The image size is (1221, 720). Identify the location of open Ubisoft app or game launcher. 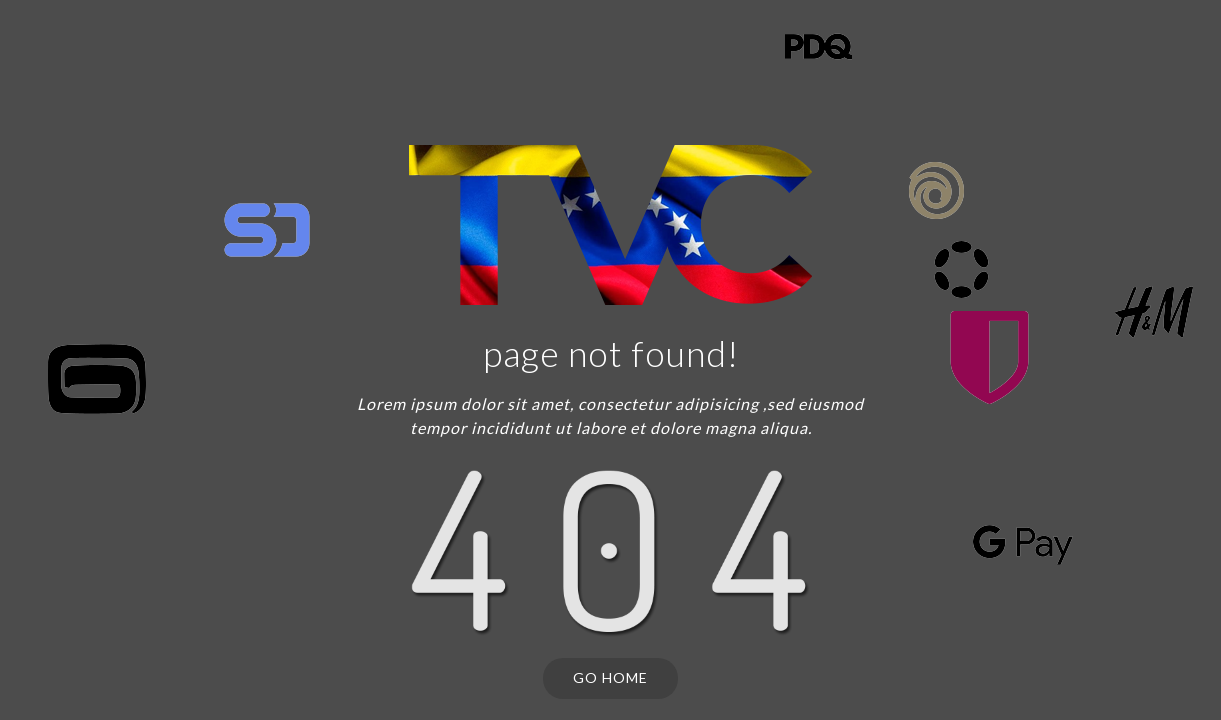
(936, 190).